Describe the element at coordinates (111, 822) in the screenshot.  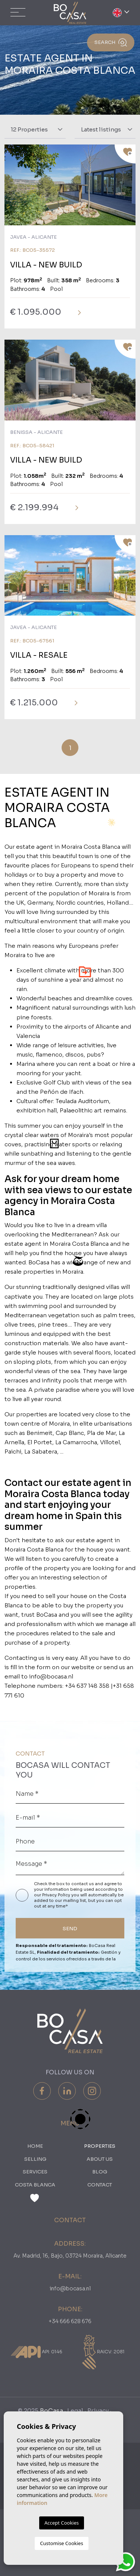
I see `open the Claude AI assistant app` at that location.